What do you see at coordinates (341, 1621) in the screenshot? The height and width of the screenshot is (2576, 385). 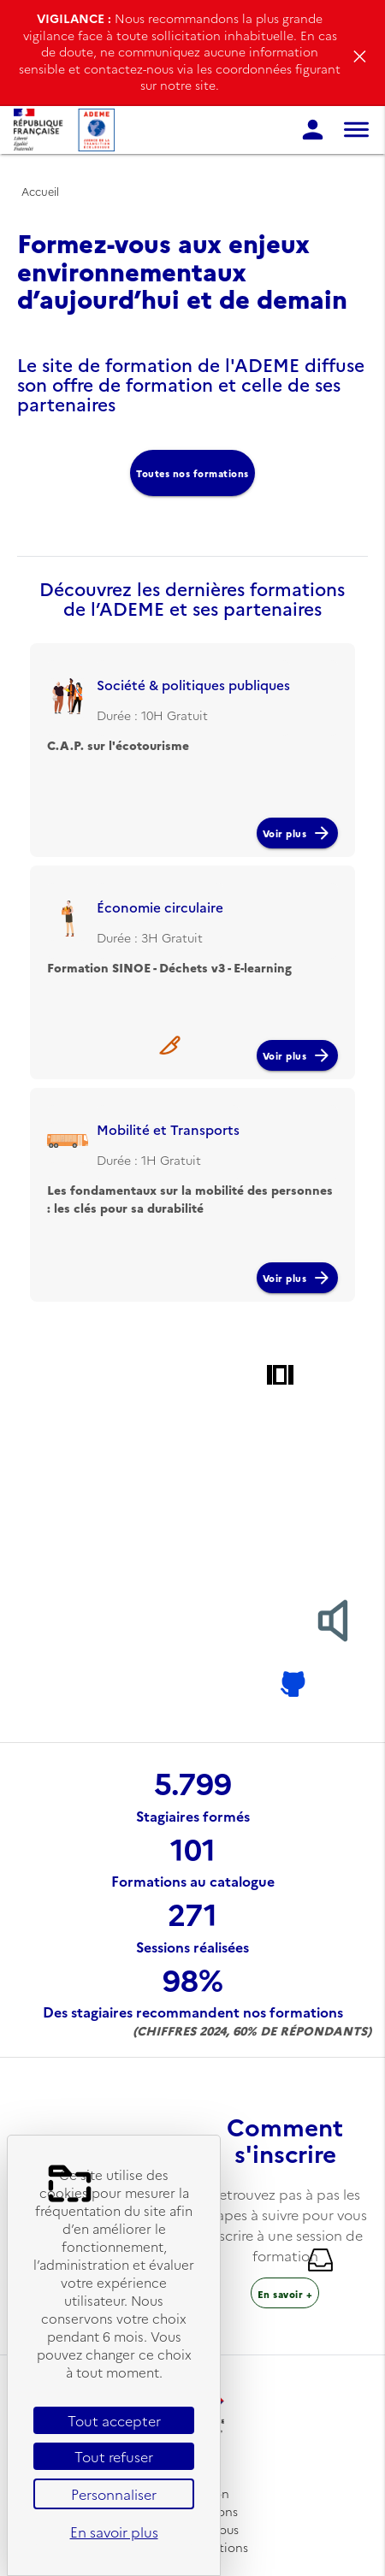 I see `speaker with no audio output` at bounding box center [341, 1621].